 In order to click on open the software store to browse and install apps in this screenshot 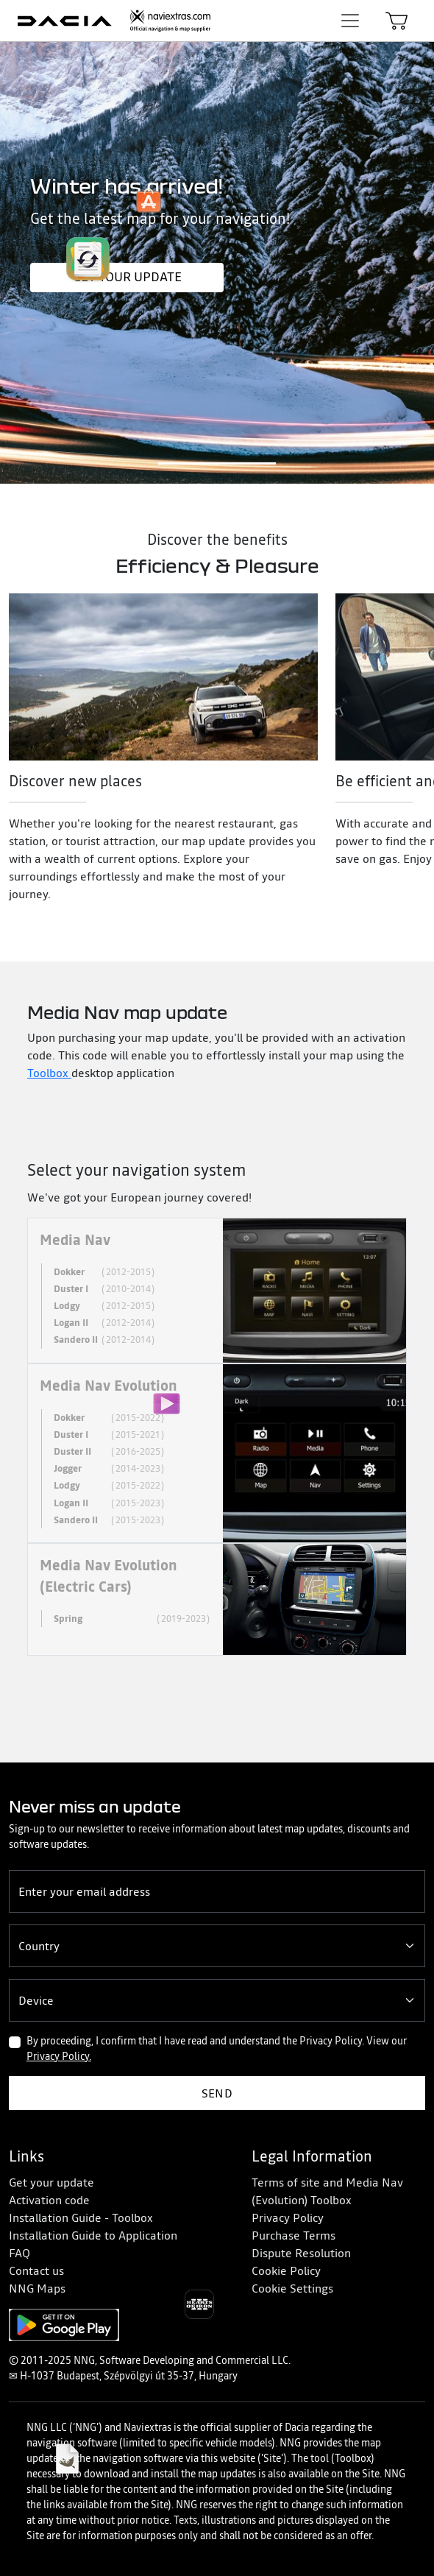, I will do `click(149, 202)`.